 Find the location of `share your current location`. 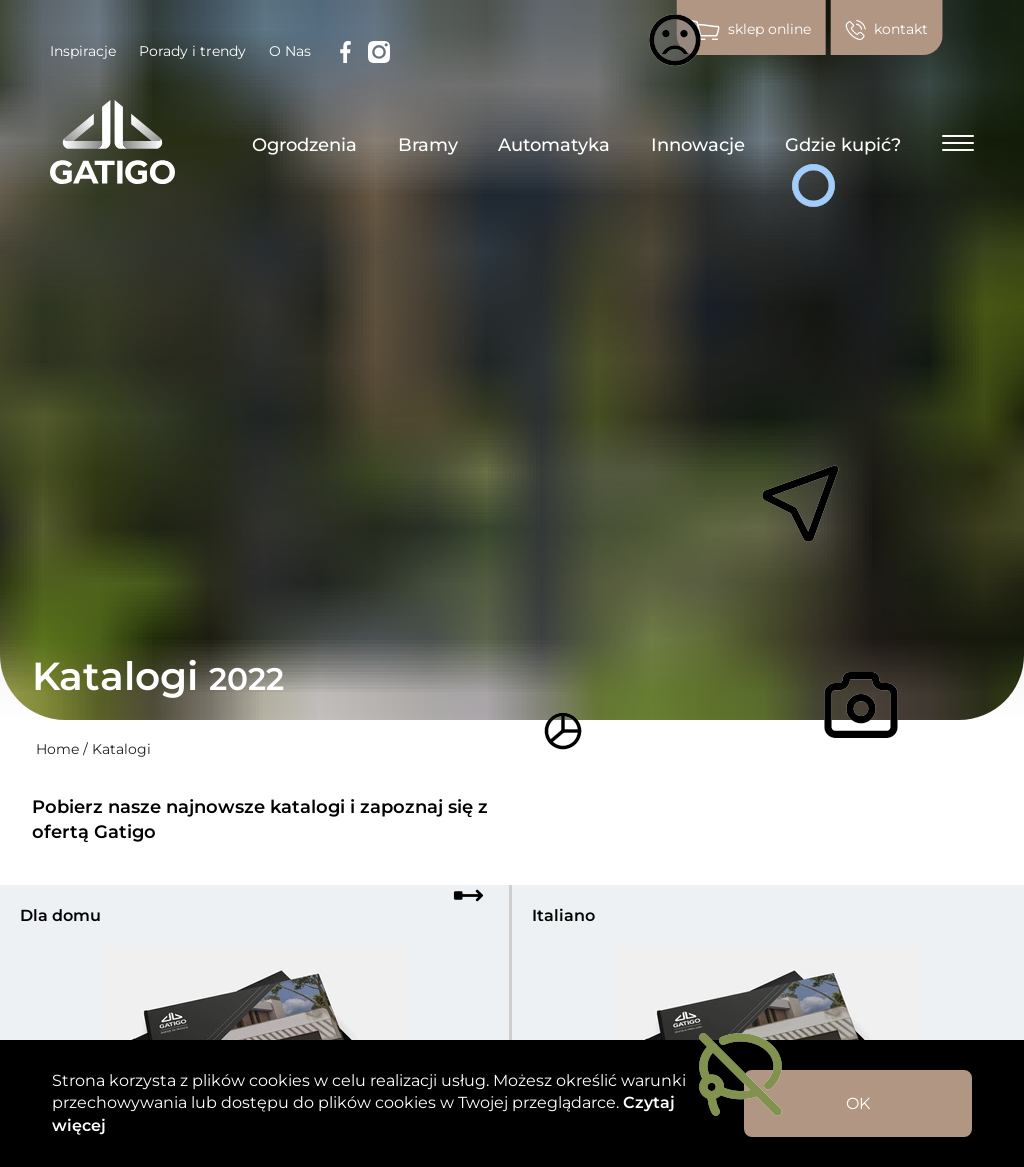

share your current location is located at coordinates (801, 503).